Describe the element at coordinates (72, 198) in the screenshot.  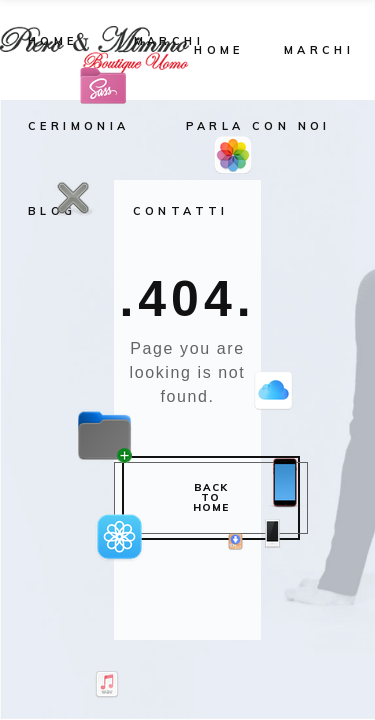
I see `close the current window` at that location.